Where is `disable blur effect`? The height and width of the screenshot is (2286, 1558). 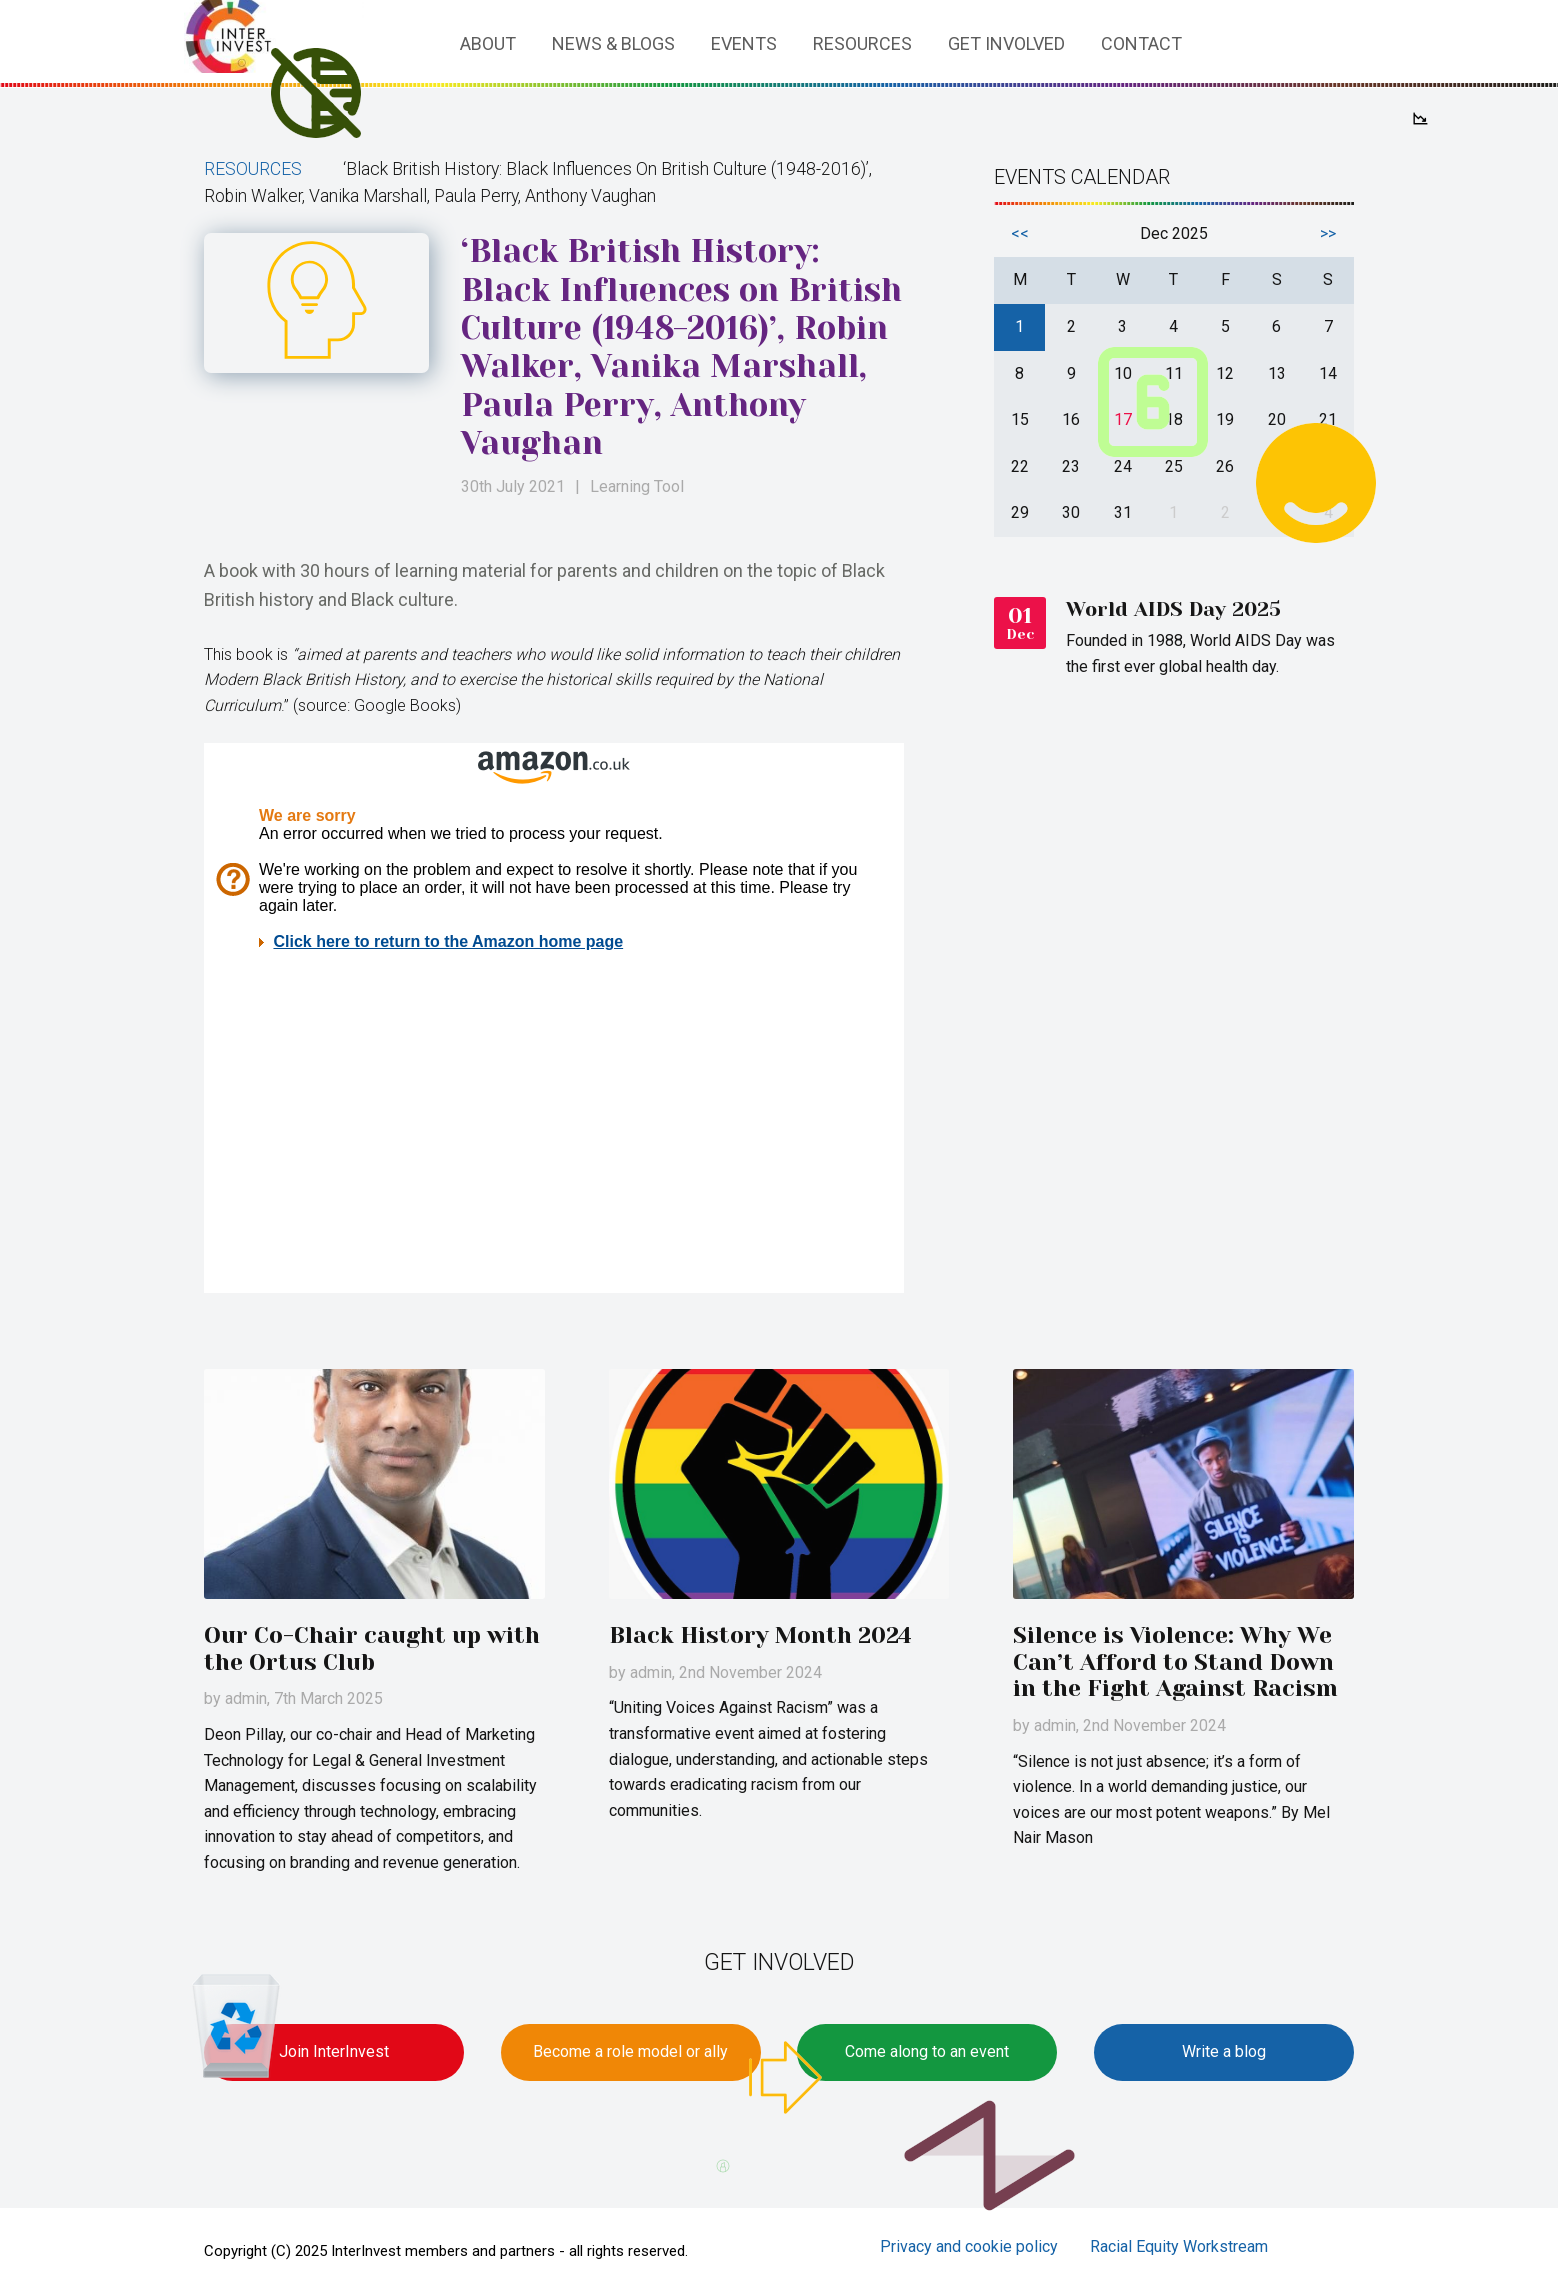 disable blur effect is located at coordinates (316, 93).